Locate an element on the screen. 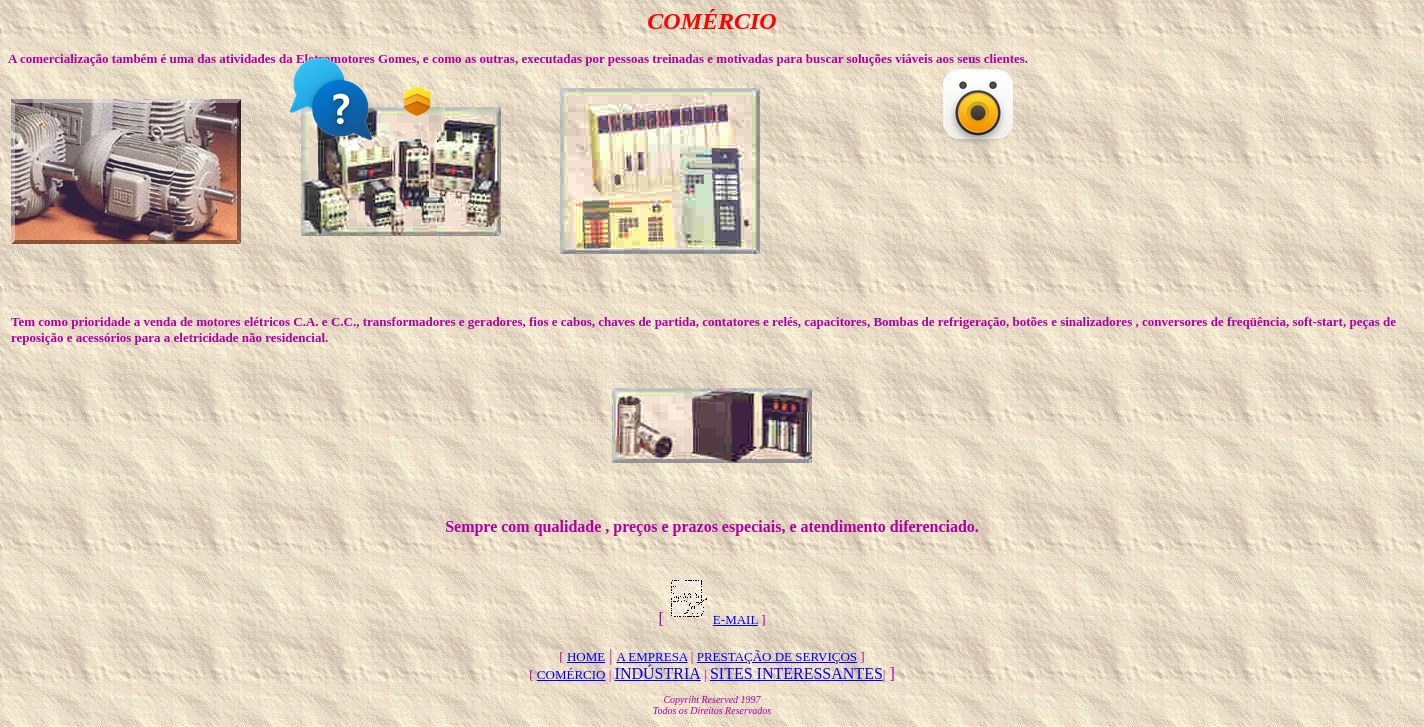 The image size is (1424, 727). open help and support is located at coordinates (331, 99).